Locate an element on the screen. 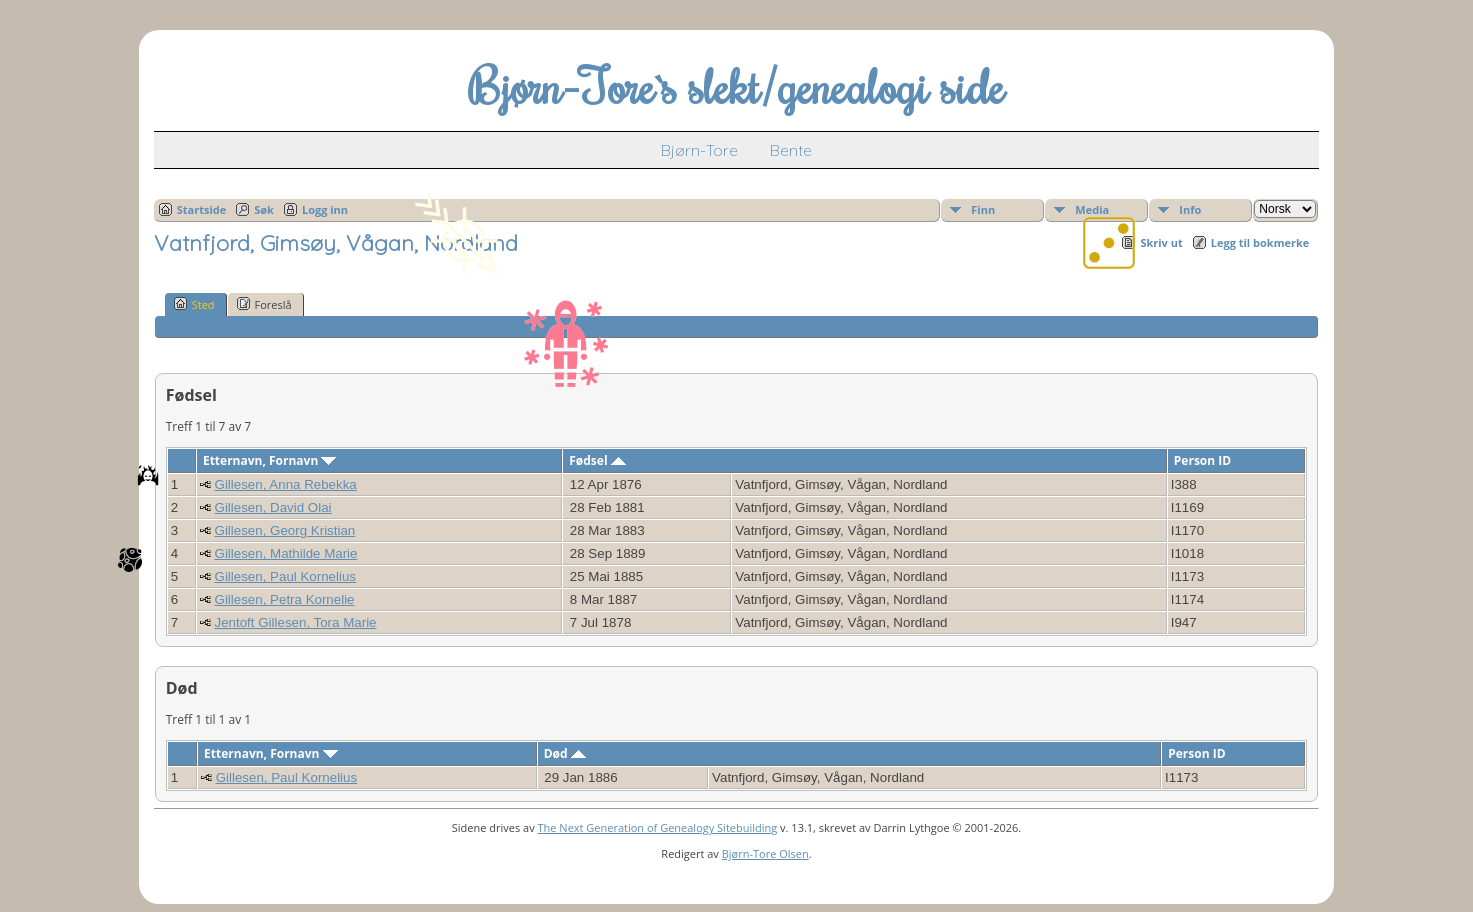 This screenshot has width=1473, height=912. roll dice or randomize selection is located at coordinates (1109, 243).